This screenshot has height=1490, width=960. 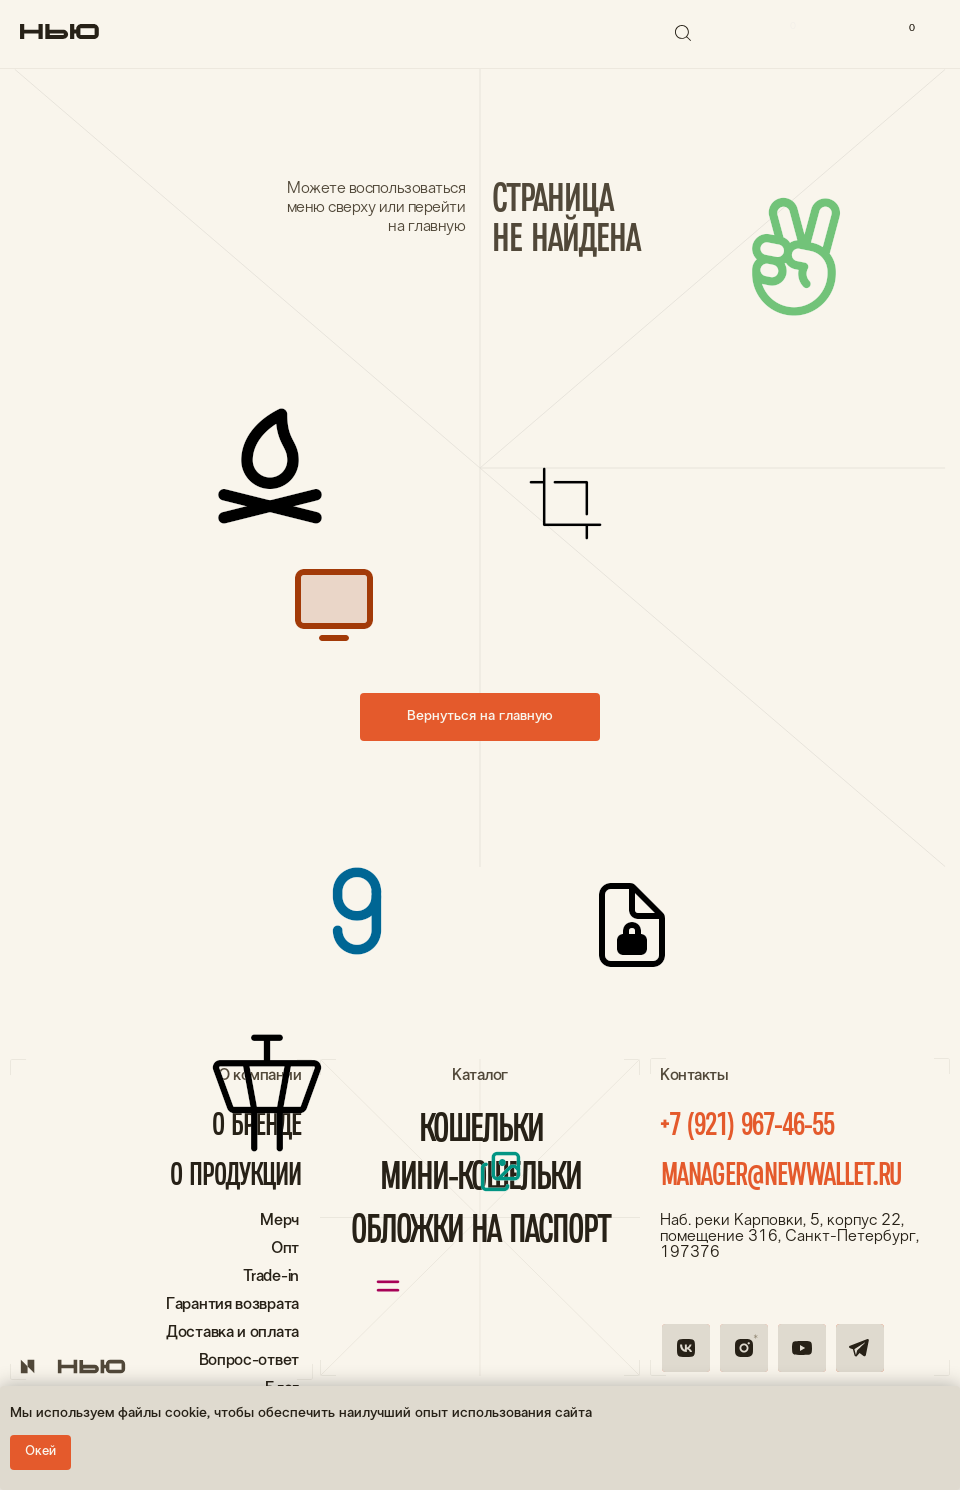 I want to click on view photo gallery, so click(x=500, y=1171).